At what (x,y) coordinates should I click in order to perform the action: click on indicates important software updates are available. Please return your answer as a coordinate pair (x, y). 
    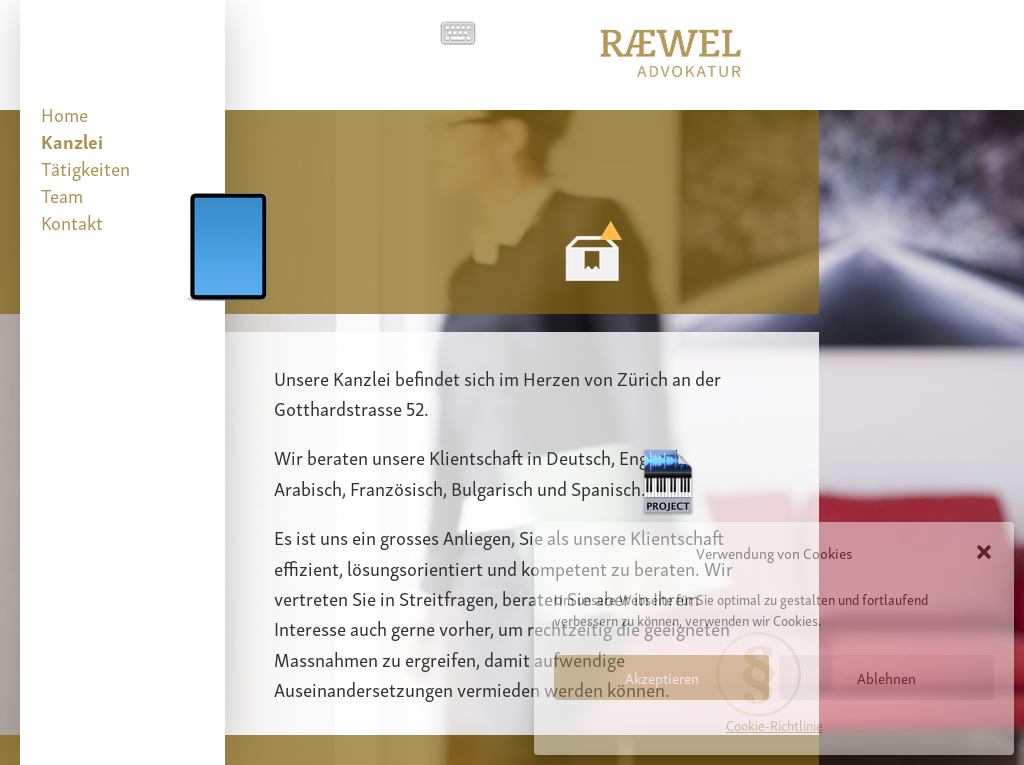
    Looking at the image, I should click on (592, 251).